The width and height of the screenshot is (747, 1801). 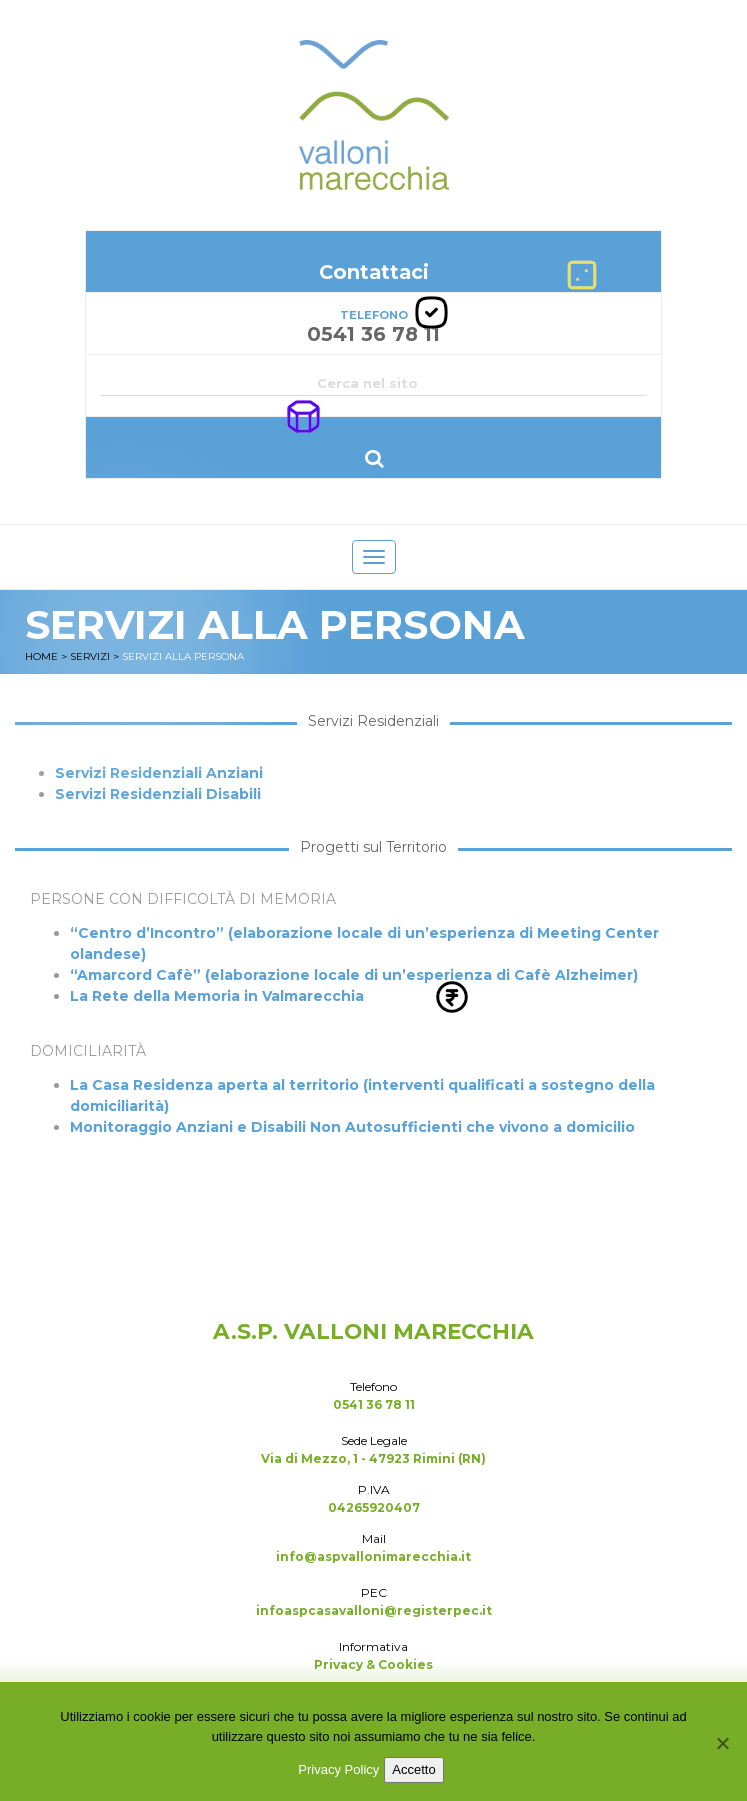 I want to click on view 3D object or shape, so click(x=303, y=416).